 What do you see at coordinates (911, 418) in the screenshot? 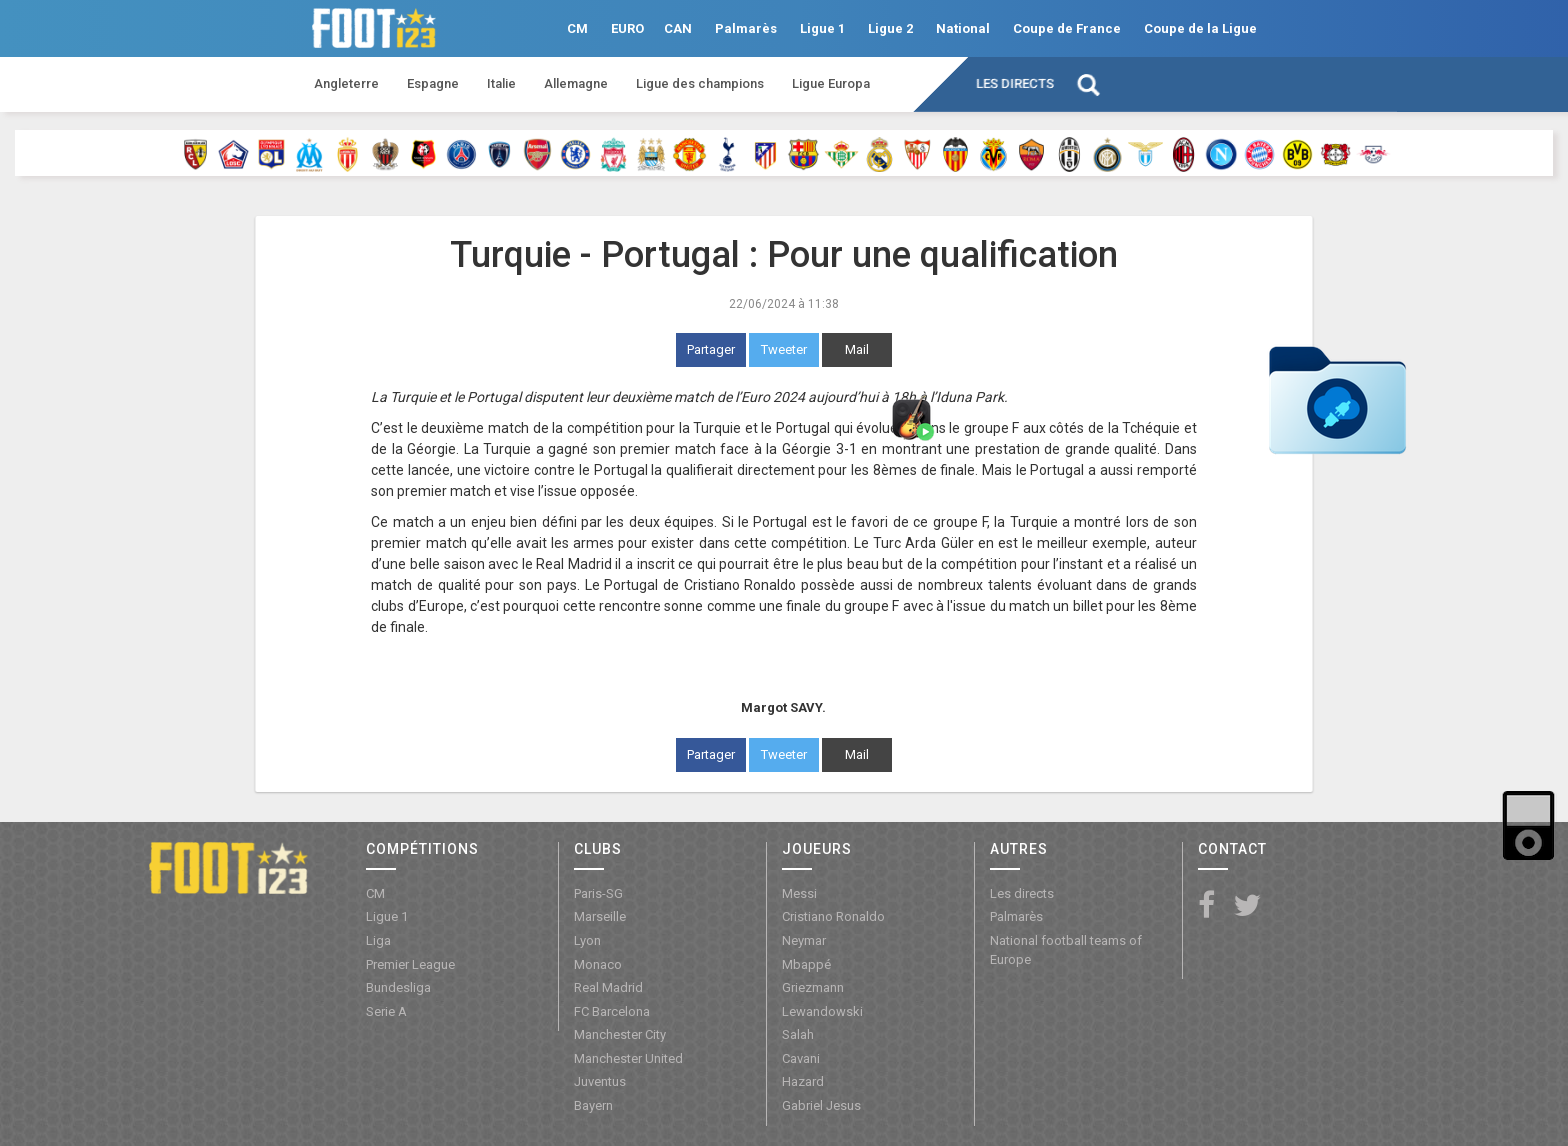
I see `play audio in GarageBand` at bounding box center [911, 418].